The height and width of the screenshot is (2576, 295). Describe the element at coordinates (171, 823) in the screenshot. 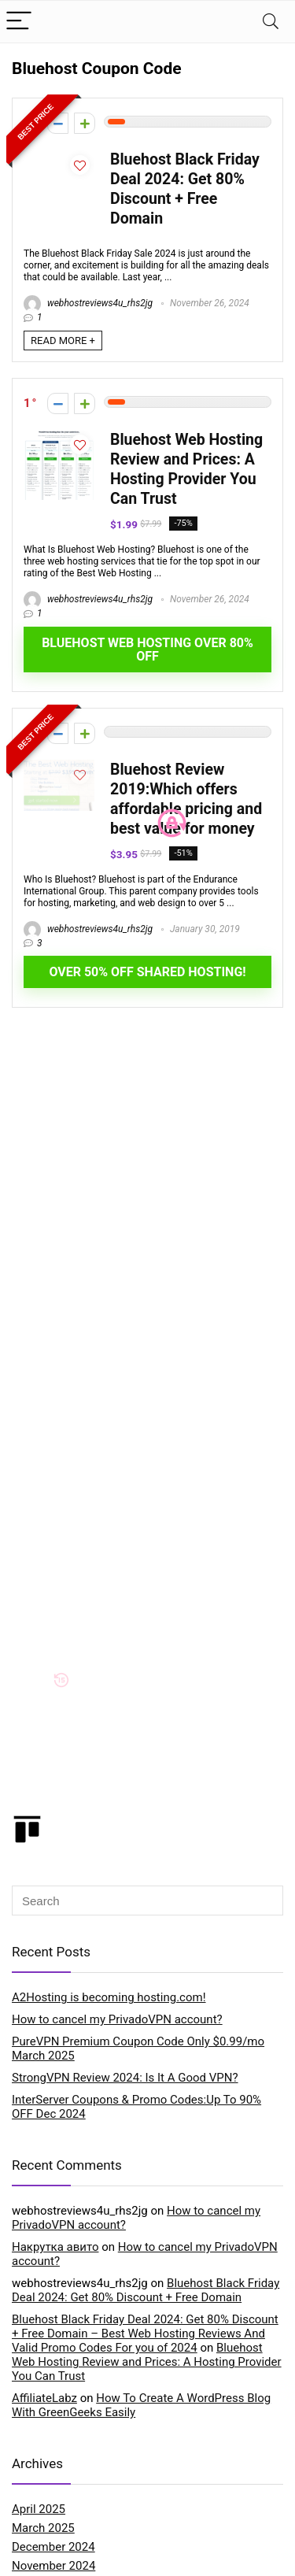

I see `screen rotation is locked` at that location.